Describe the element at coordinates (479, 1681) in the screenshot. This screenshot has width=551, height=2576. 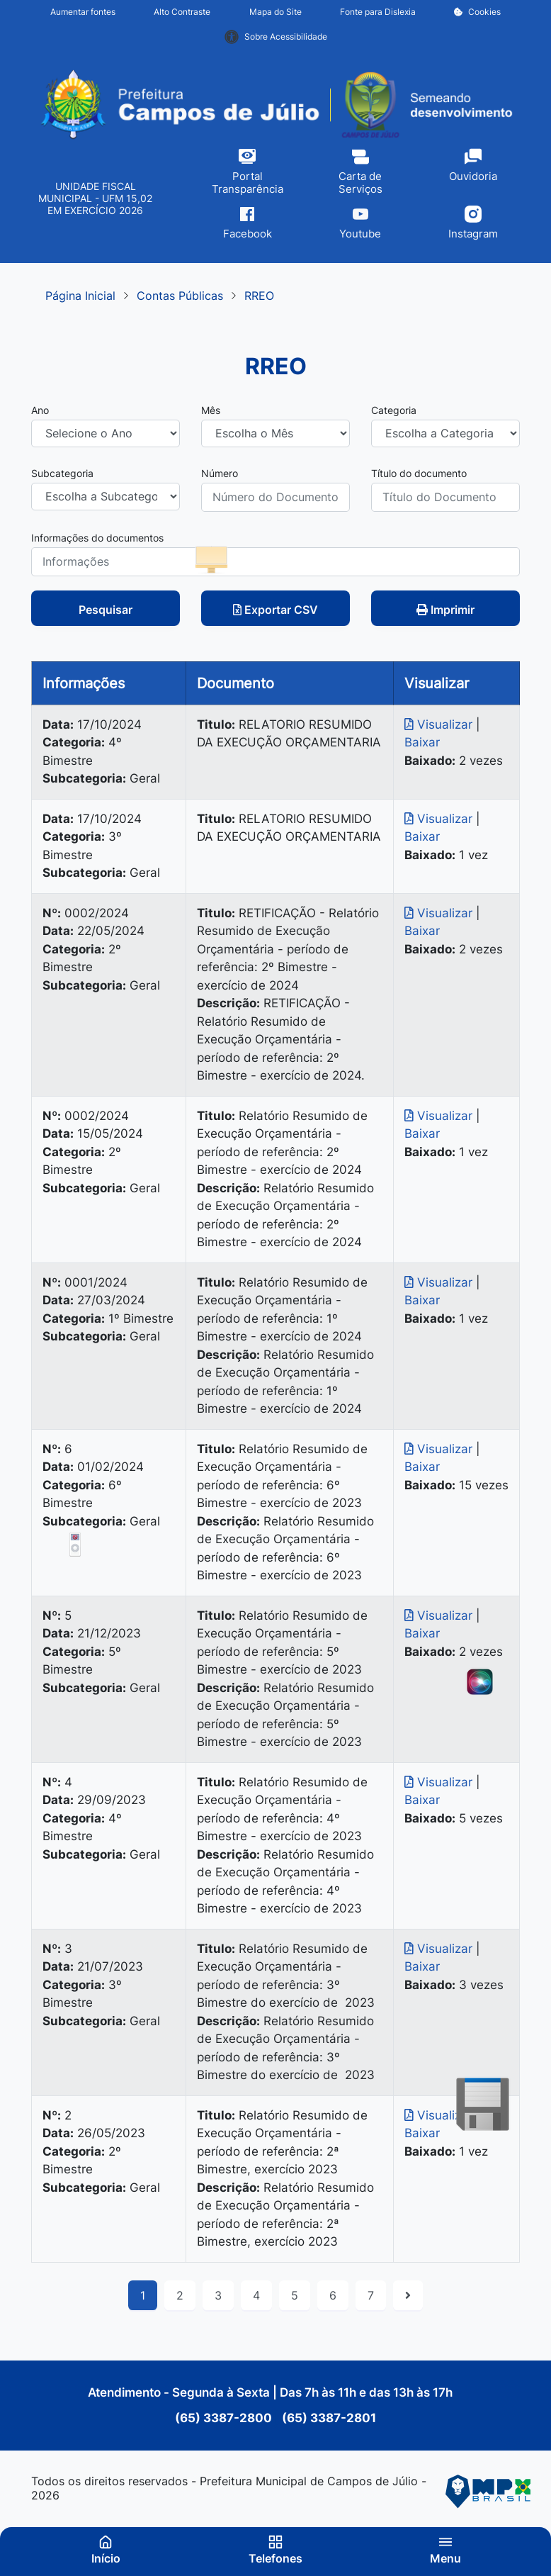
I see `activate Siri voice assistant` at that location.